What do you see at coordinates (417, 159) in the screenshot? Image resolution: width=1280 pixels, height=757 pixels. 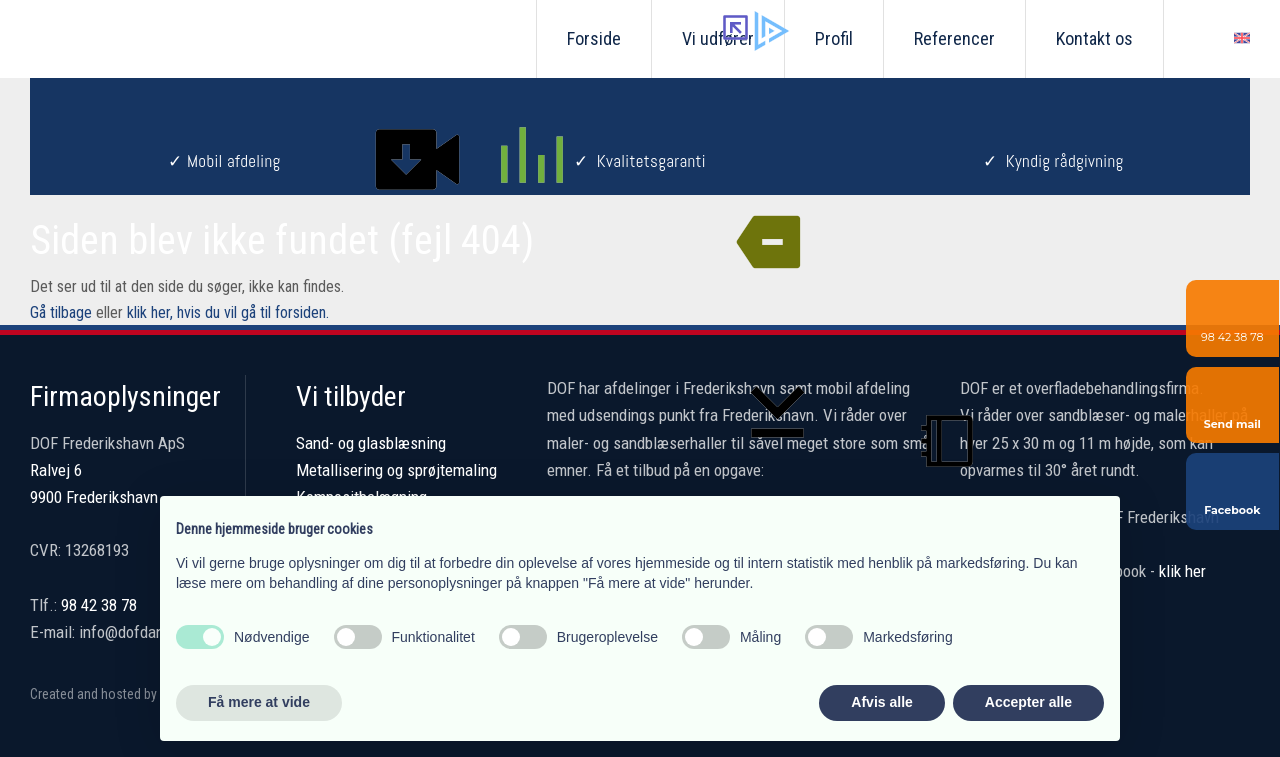 I see `download a video file` at bounding box center [417, 159].